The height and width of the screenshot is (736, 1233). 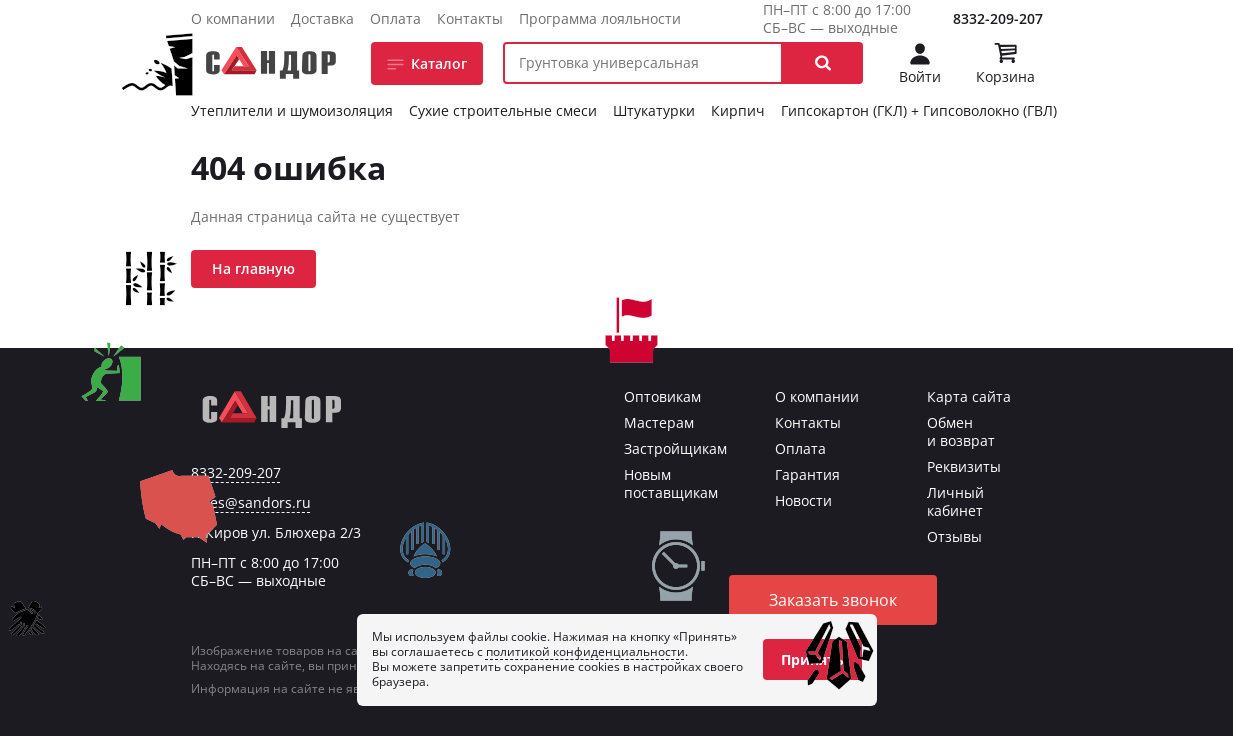 I want to click on capture the flag or territory marker, so click(x=631, y=329).